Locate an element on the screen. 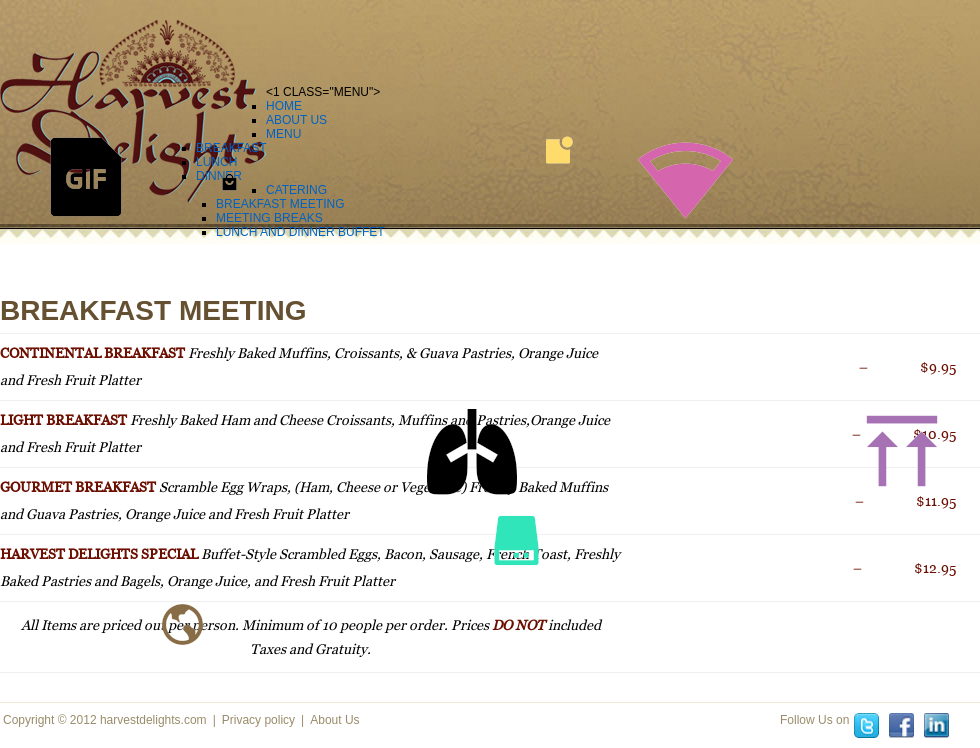 This screenshot has width=980, height=748. attach a GIF file is located at coordinates (86, 177).